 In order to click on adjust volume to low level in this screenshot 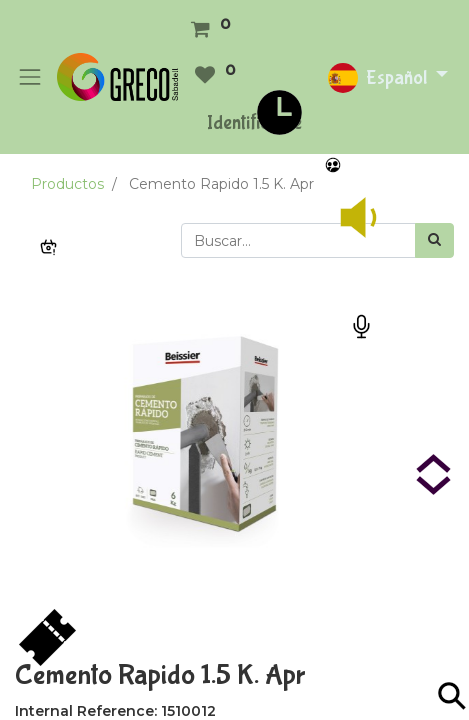, I will do `click(358, 217)`.